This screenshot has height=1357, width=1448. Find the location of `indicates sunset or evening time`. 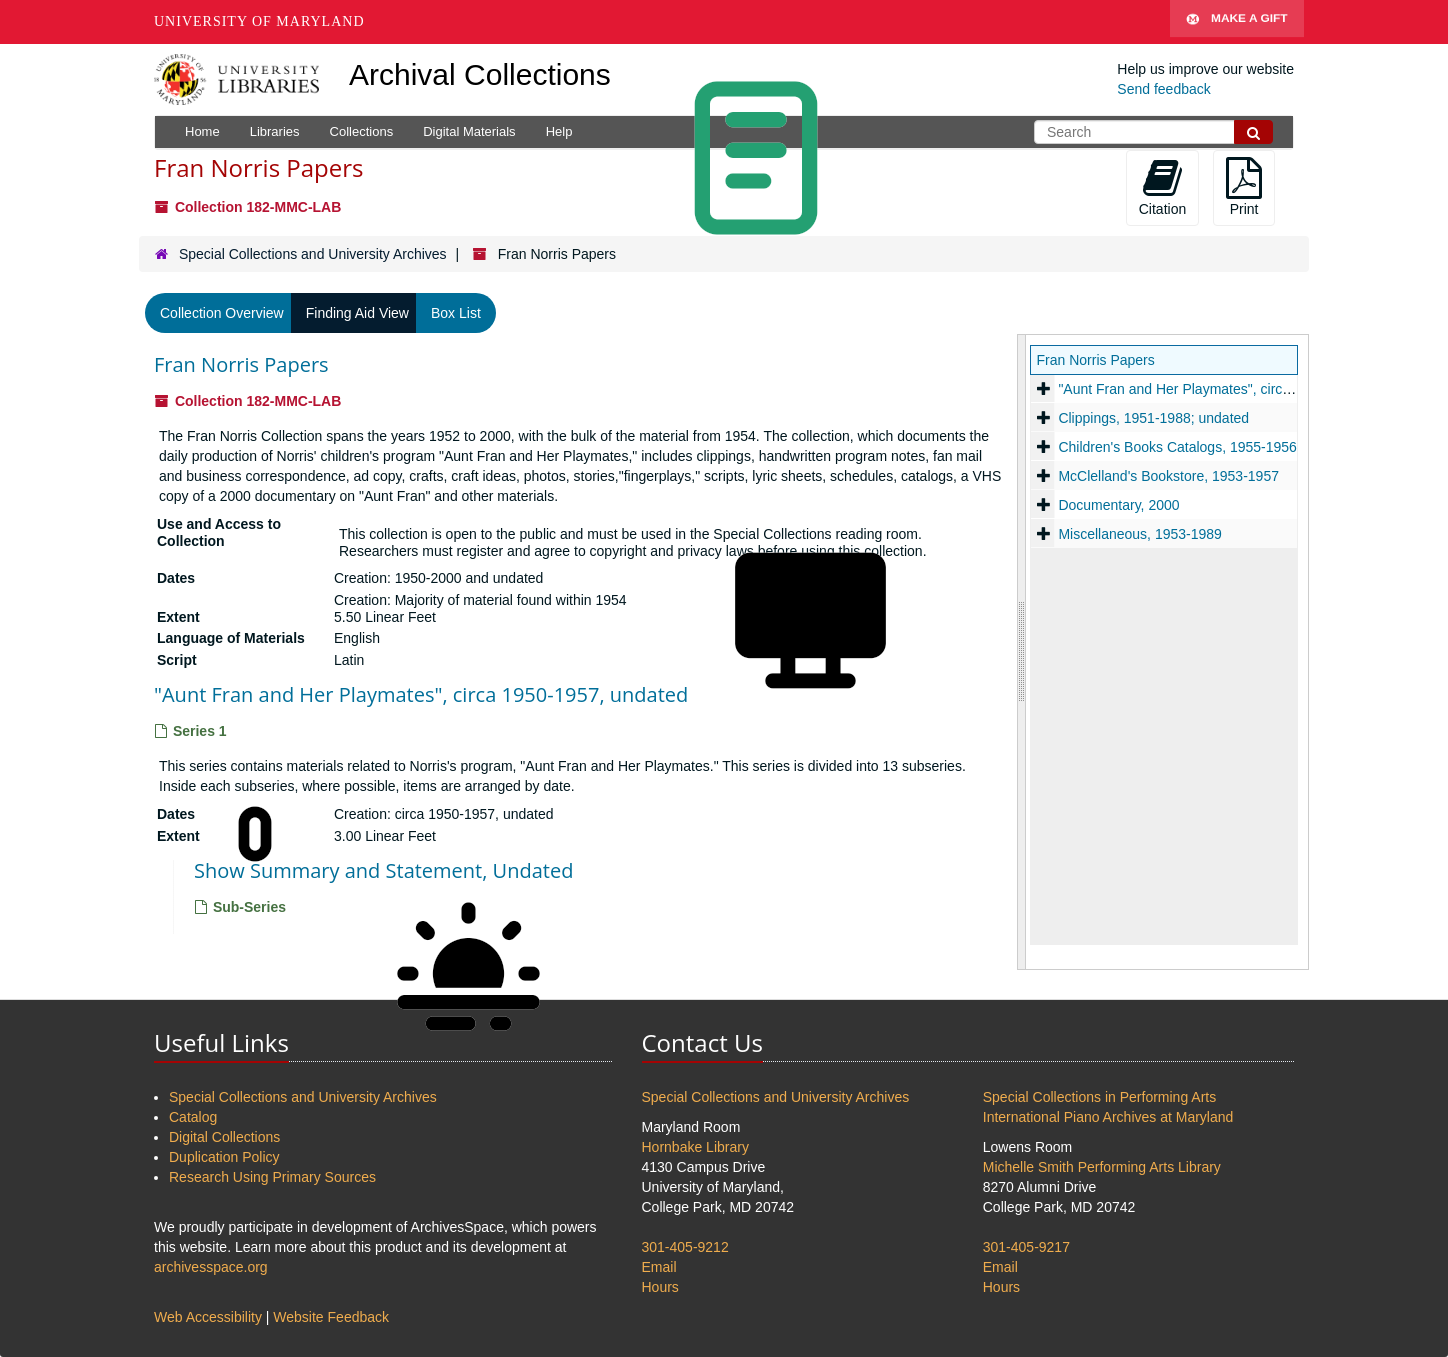

indicates sunset or evening time is located at coordinates (468, 966).